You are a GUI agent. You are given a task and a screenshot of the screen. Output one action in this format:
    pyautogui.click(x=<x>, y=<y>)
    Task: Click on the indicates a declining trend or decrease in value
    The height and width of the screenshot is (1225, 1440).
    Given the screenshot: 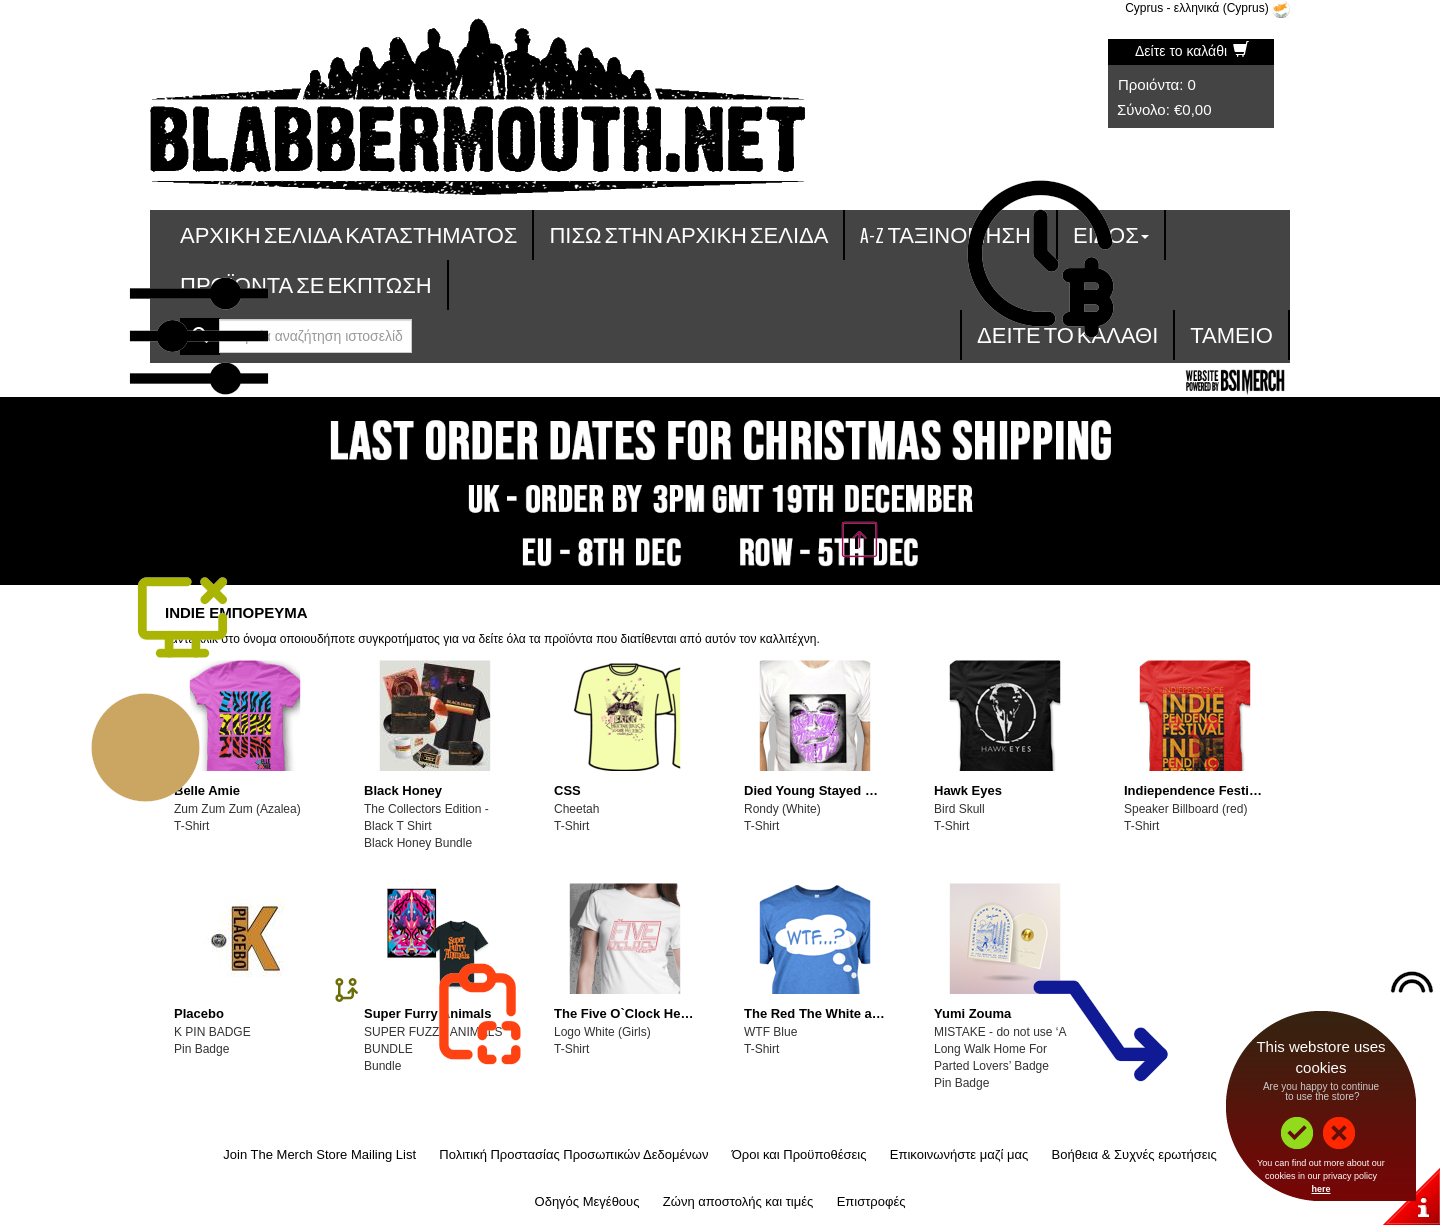 What is the action you would take?
    pyautogui.click(x=1100, y=1027)
    